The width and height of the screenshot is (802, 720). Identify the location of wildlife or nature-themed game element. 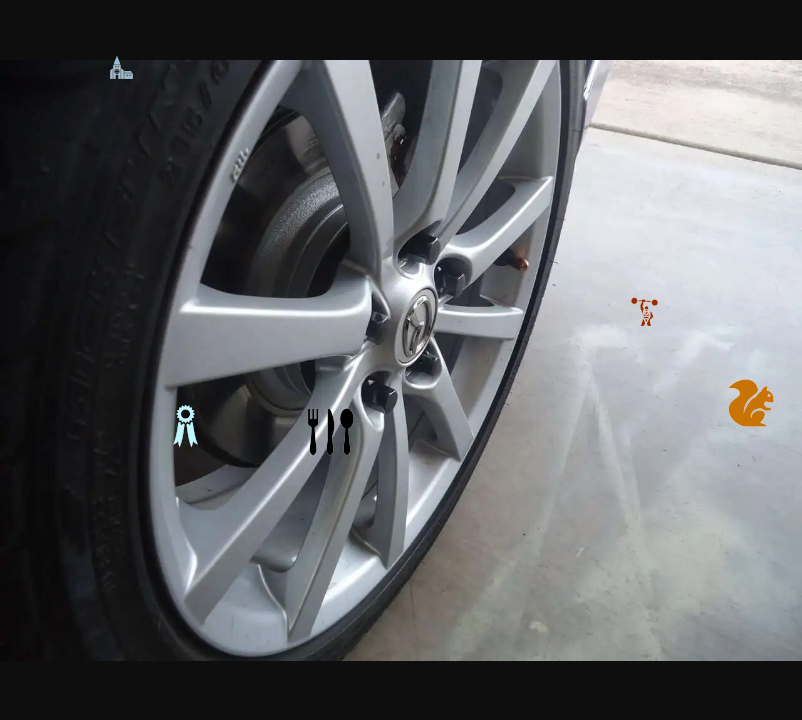
(751, 403).